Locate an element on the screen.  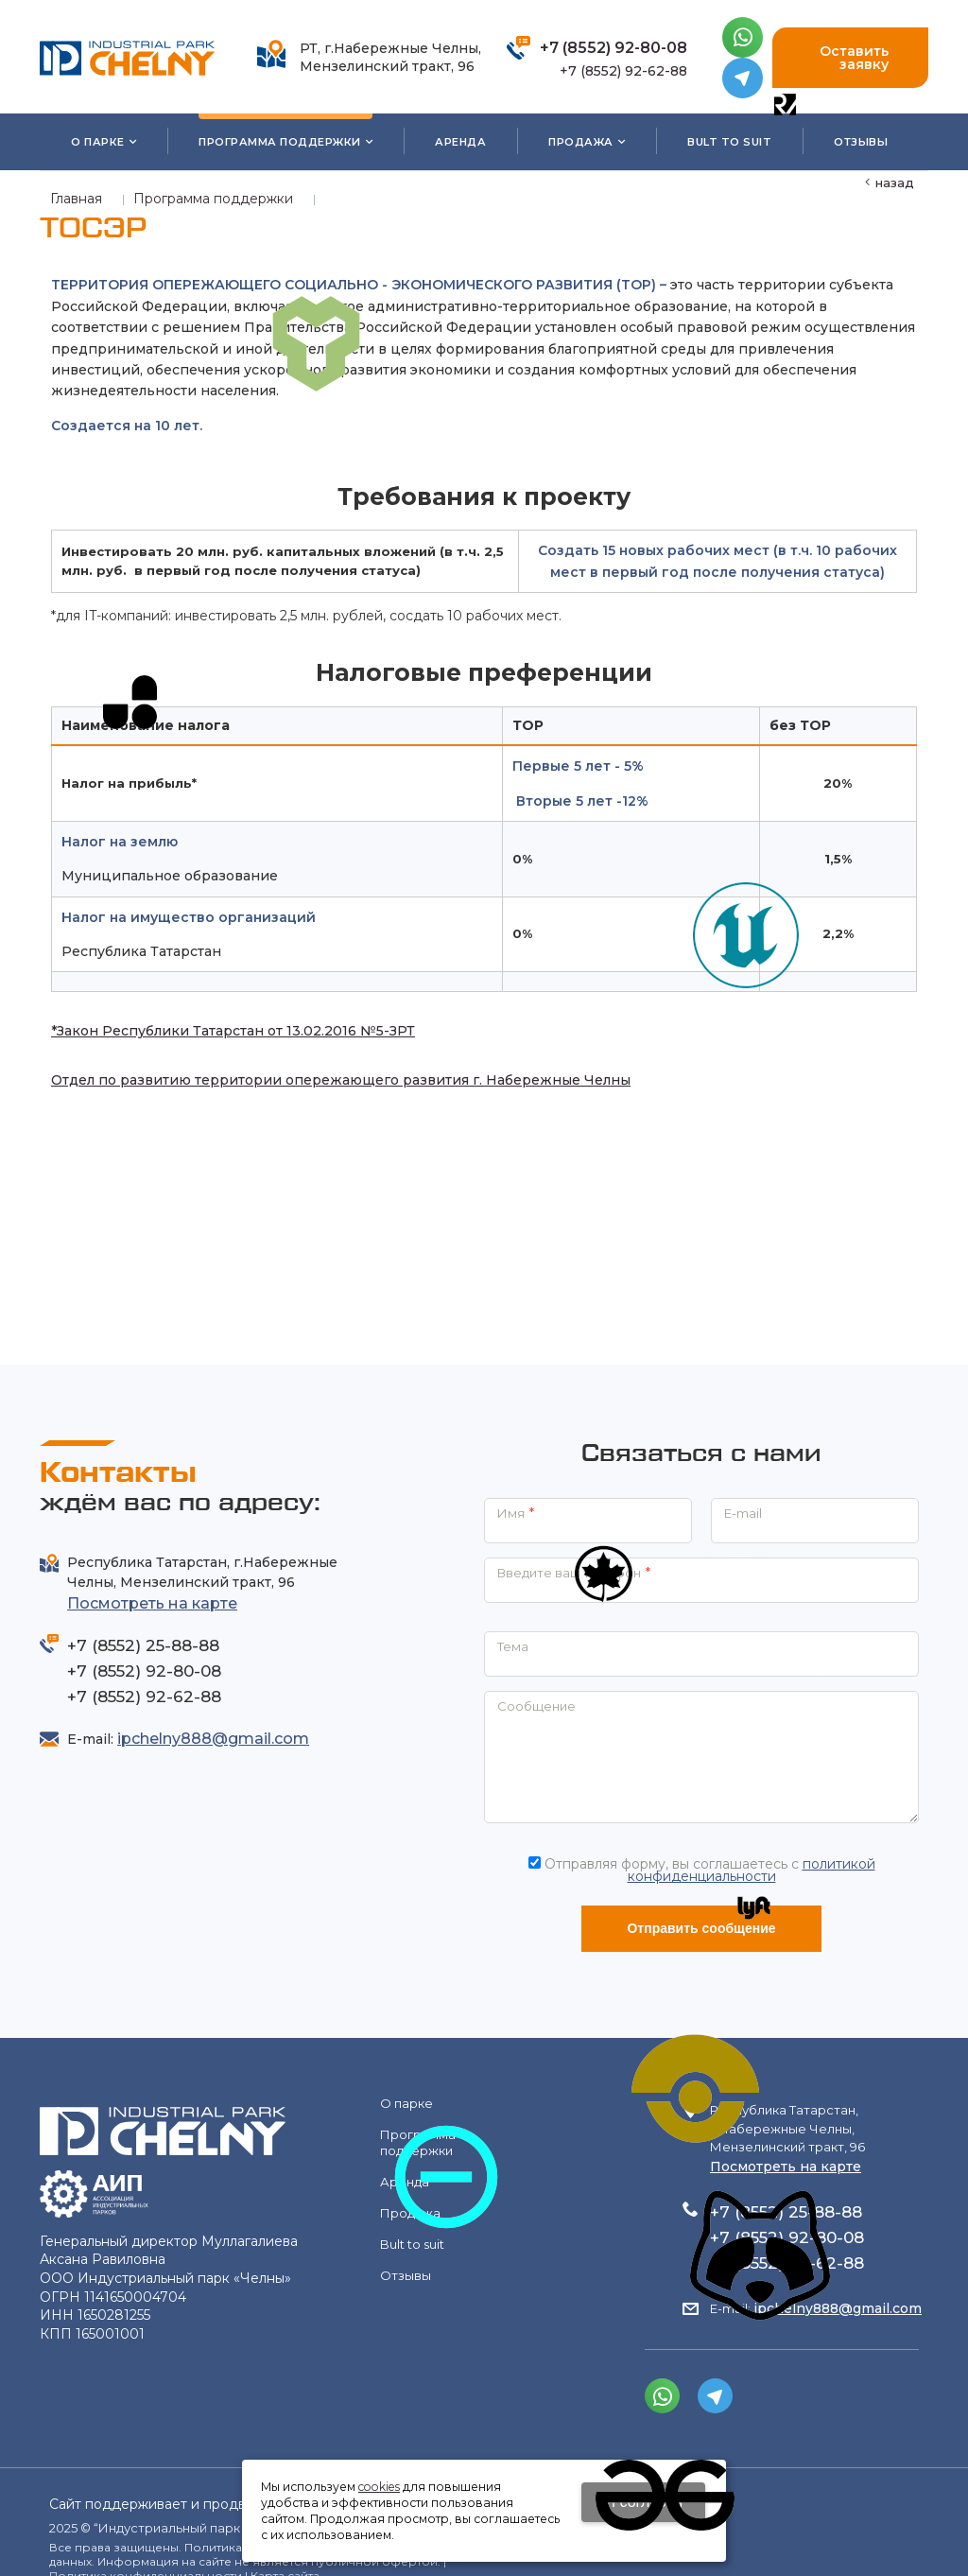
indicates RISC-V architecture compatibility is located at coordinates (785, 104).